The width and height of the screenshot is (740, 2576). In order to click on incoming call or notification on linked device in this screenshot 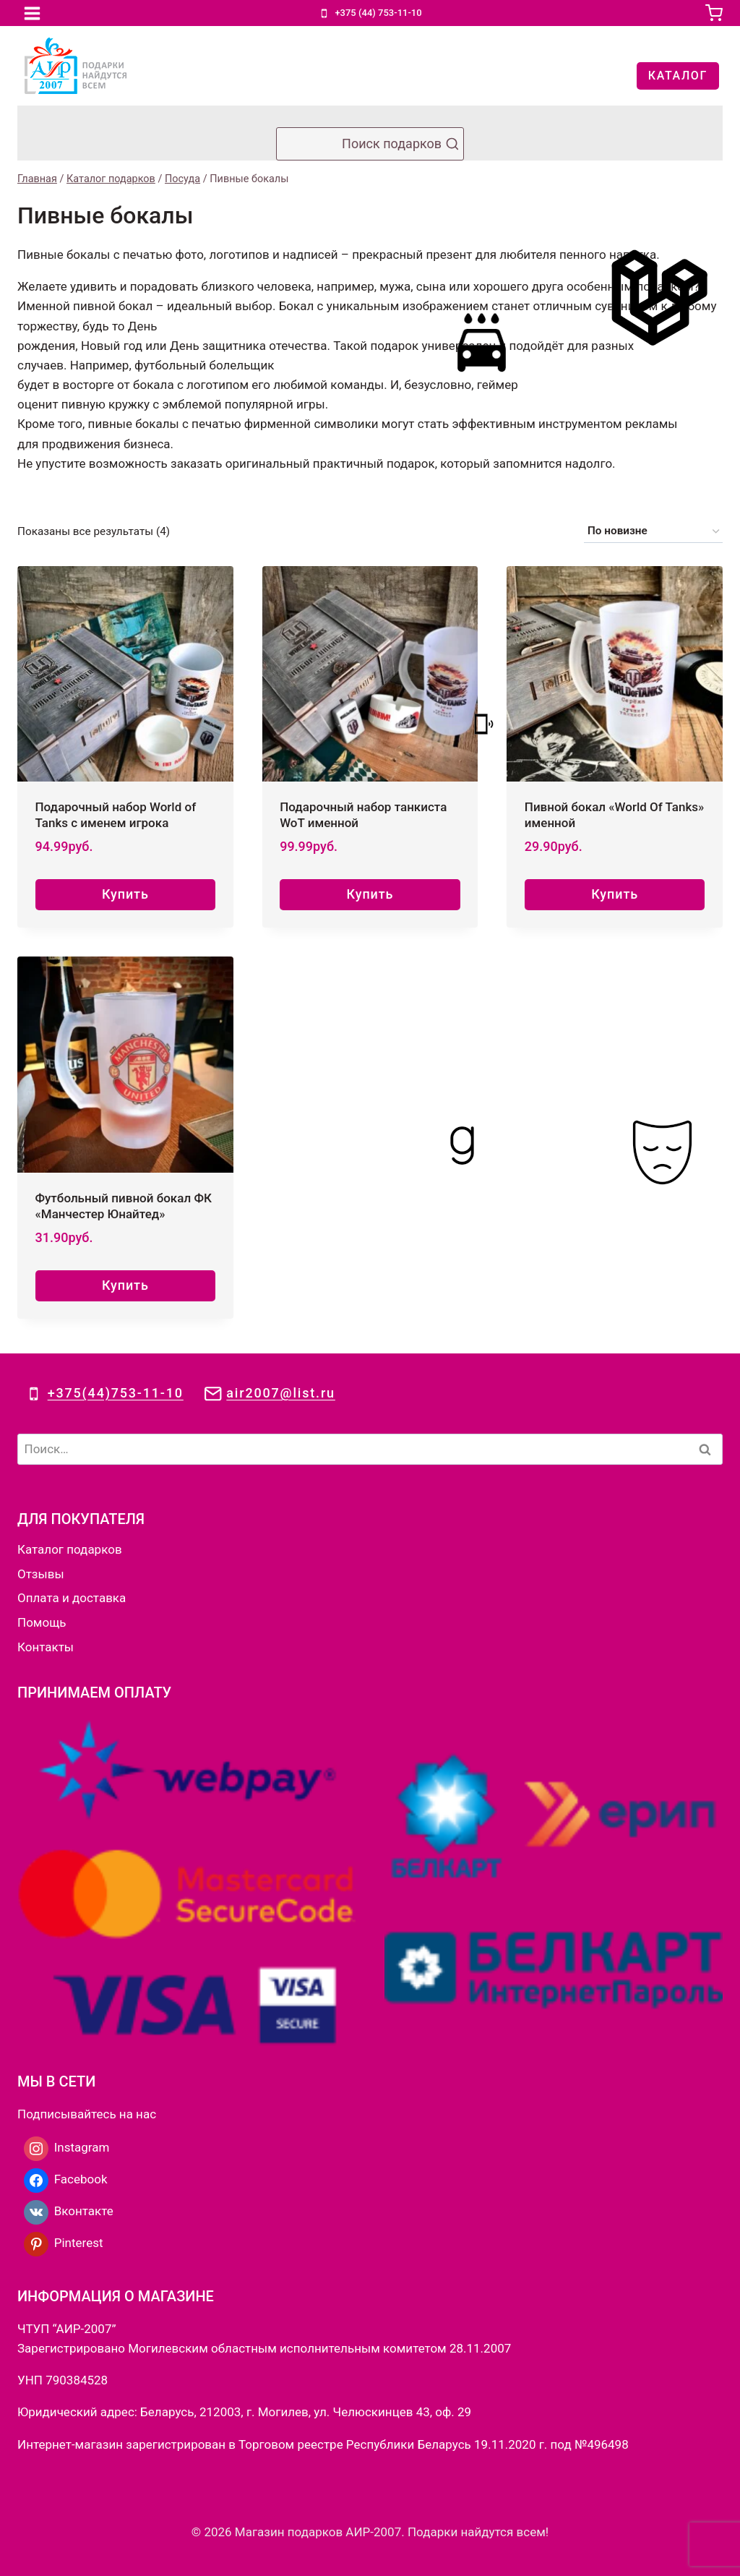, I will do `click(483, 724)`.